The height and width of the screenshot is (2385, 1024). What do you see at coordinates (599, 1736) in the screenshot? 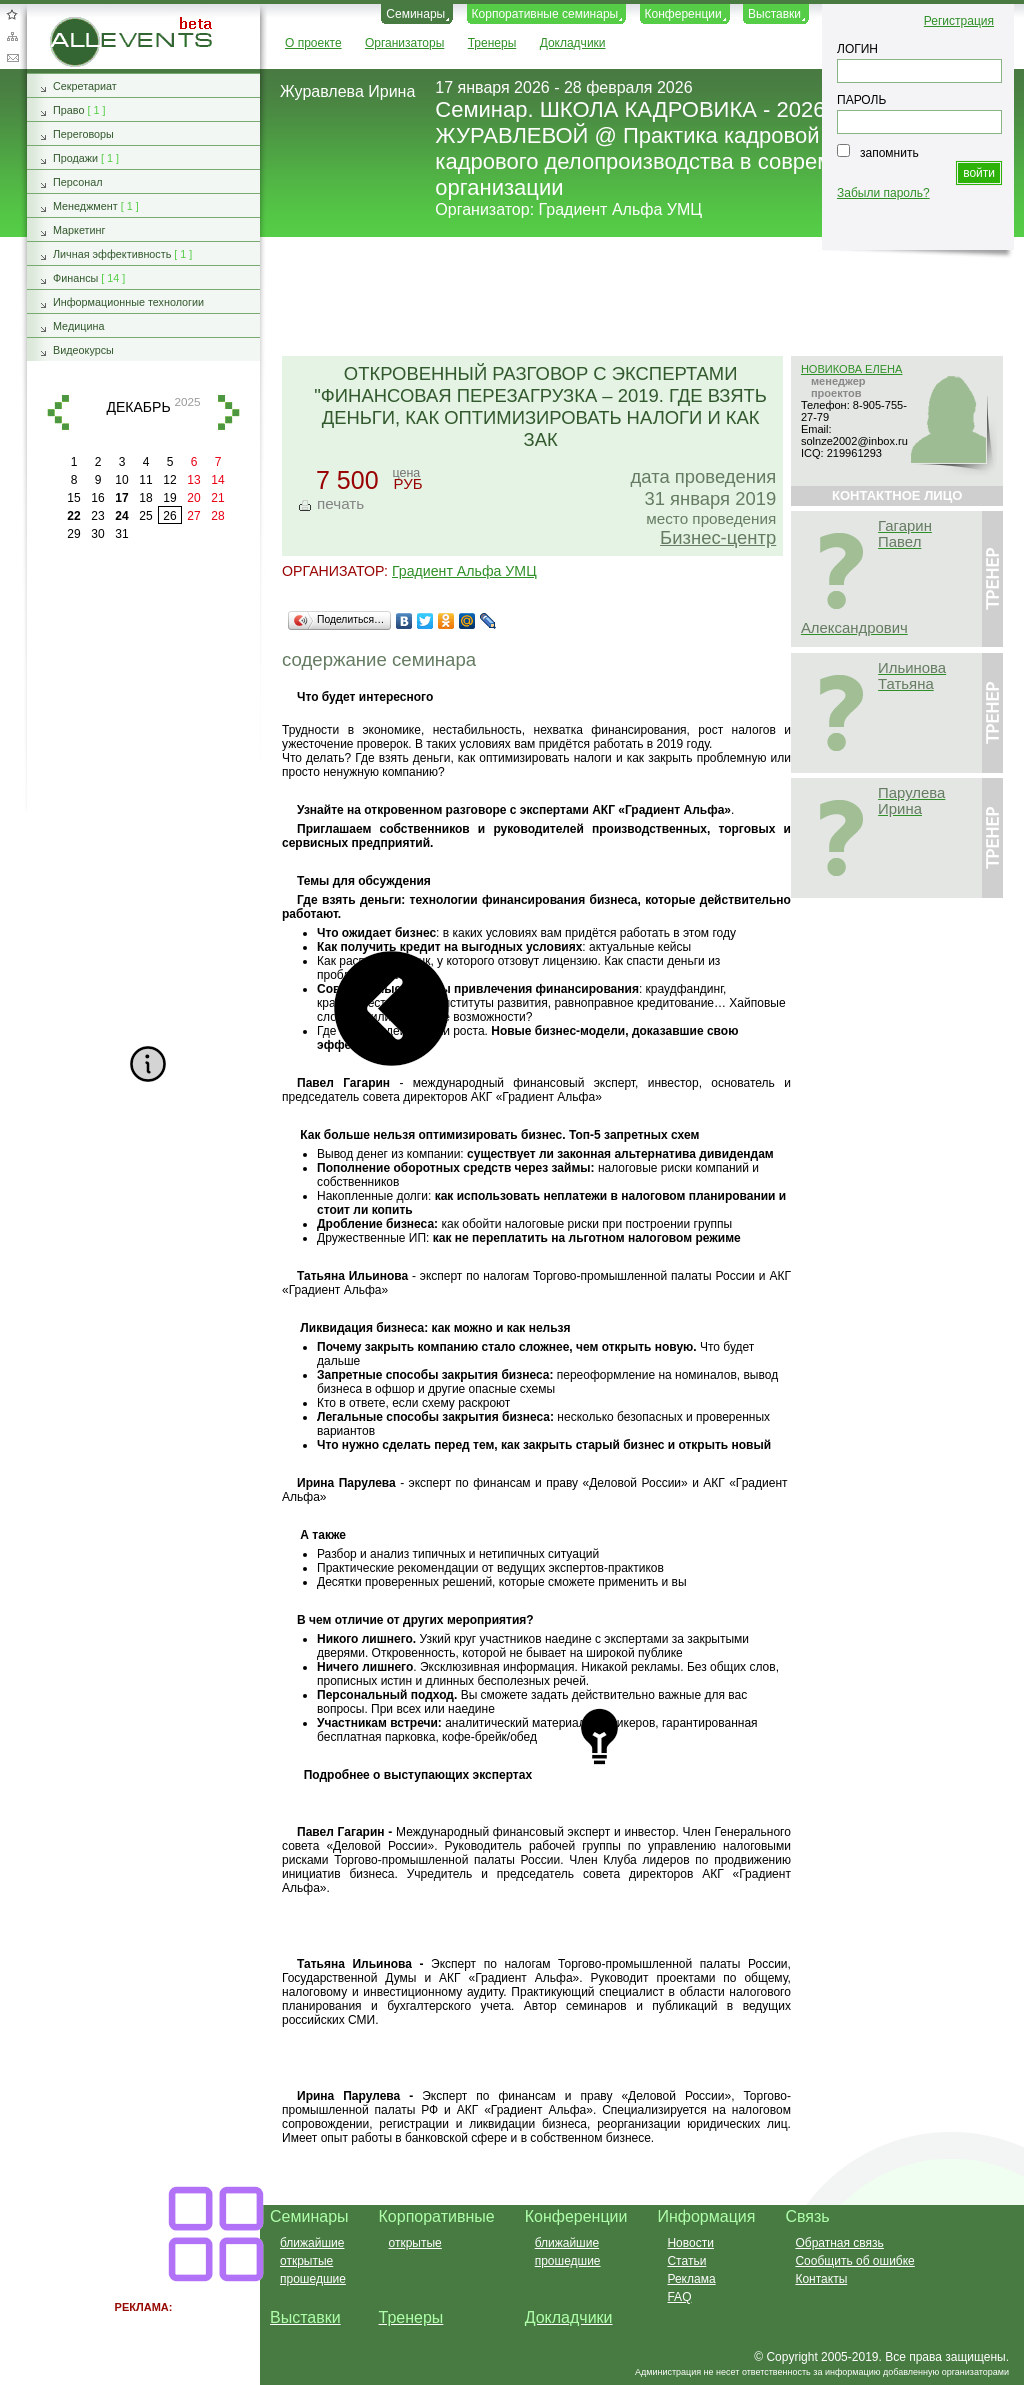
I see `access tips or suggestions` at bounding box center [599, 1736].